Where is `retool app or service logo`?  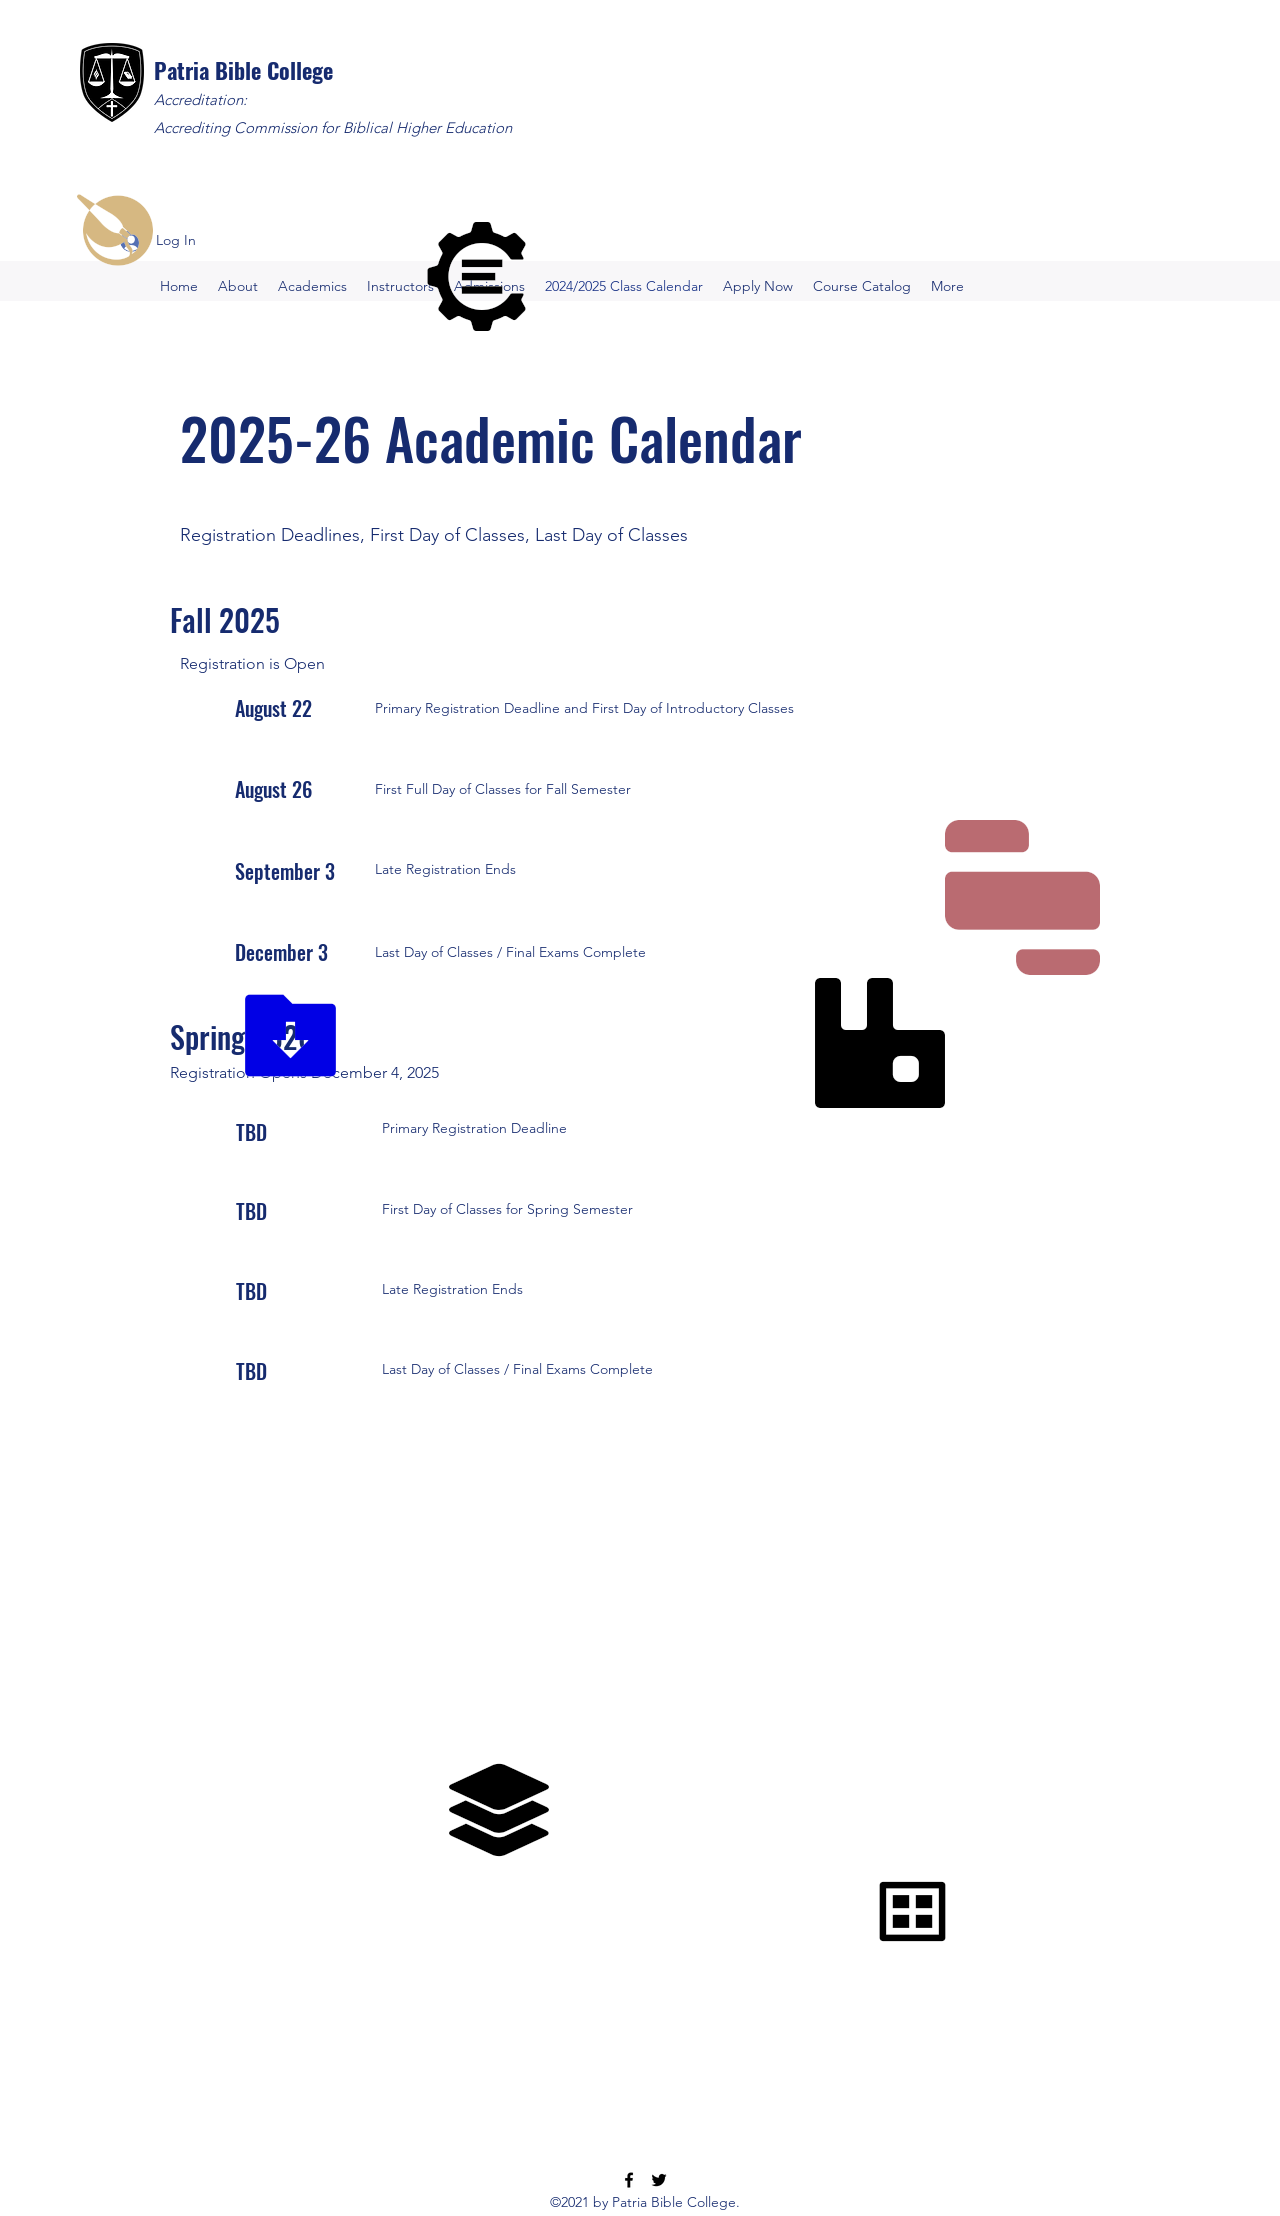
retool app or service logo is located at coordinates (1022, 897).